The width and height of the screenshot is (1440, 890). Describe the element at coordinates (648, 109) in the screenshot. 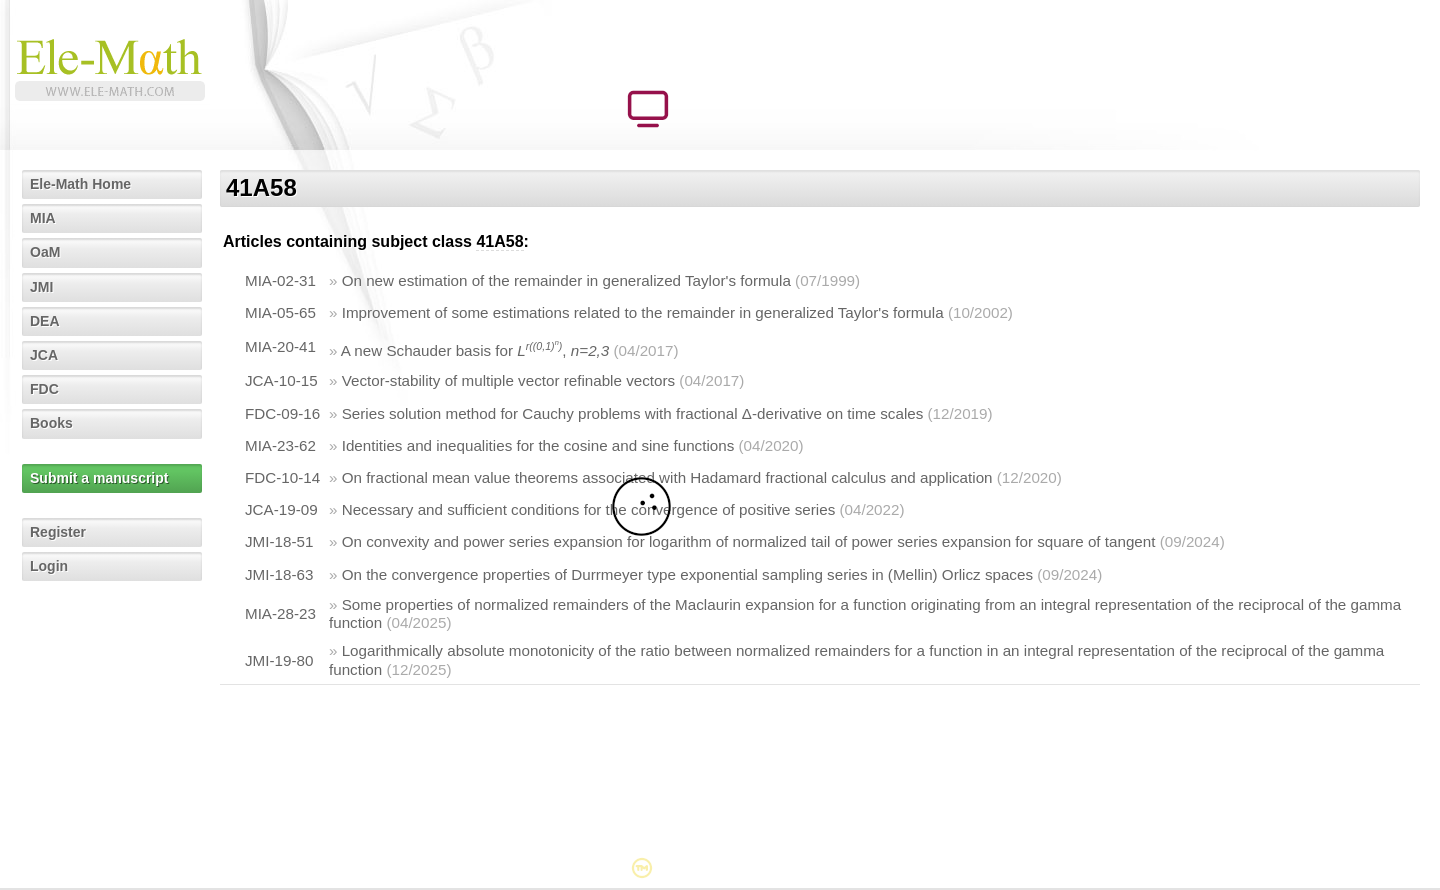

I see `access tv or display settings` at that location.